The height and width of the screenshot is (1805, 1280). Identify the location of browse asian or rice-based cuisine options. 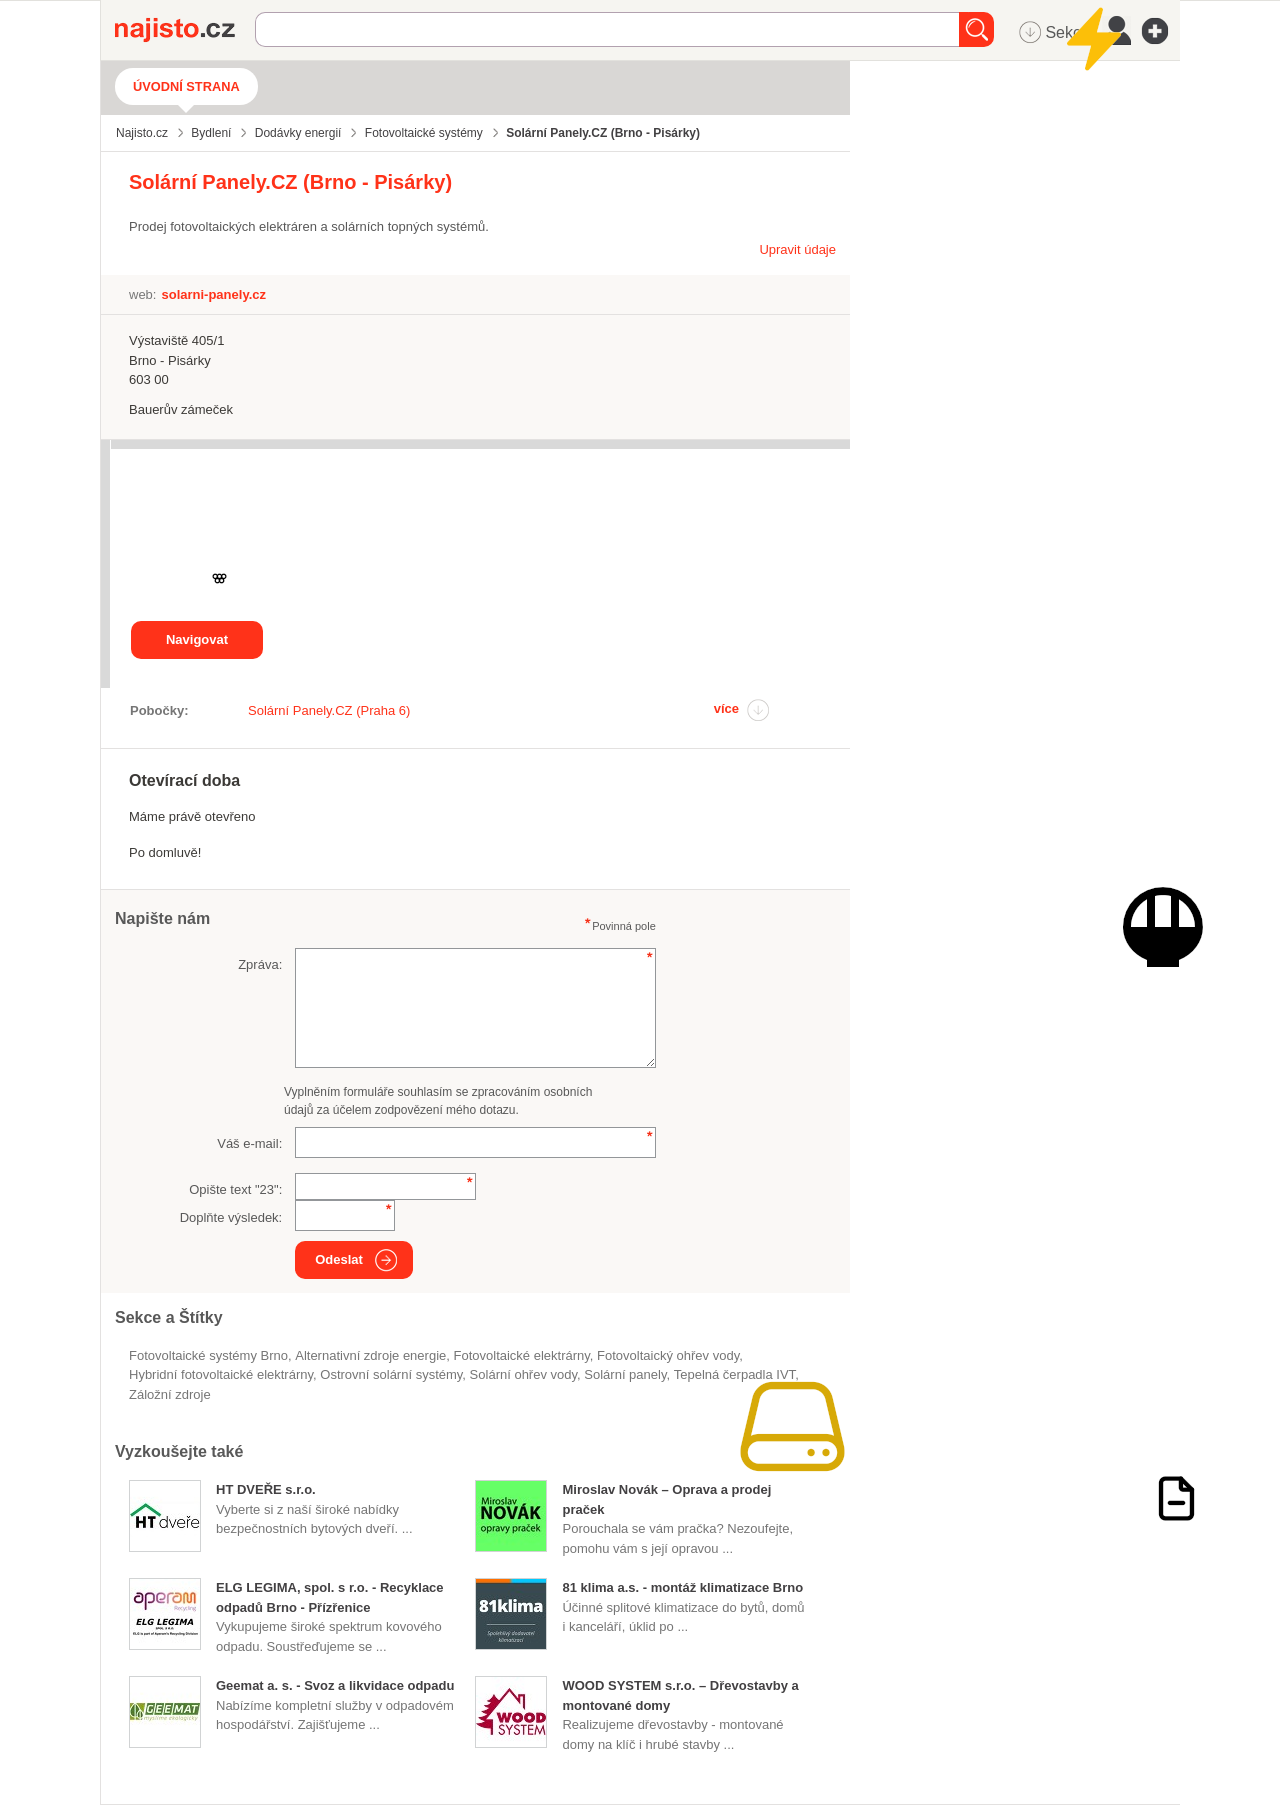
(1163, 927).